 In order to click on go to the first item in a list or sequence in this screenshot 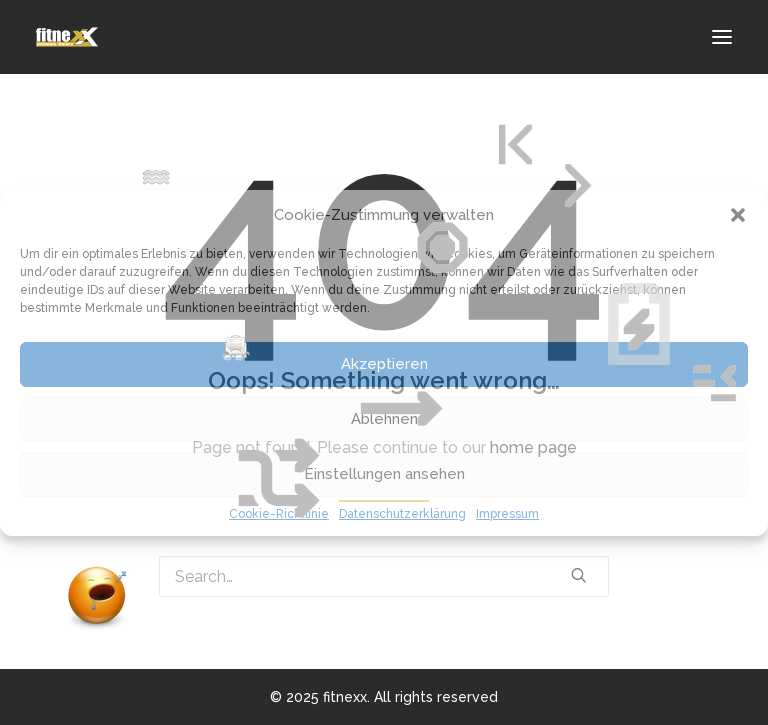, I will do `click(515, 144)`.